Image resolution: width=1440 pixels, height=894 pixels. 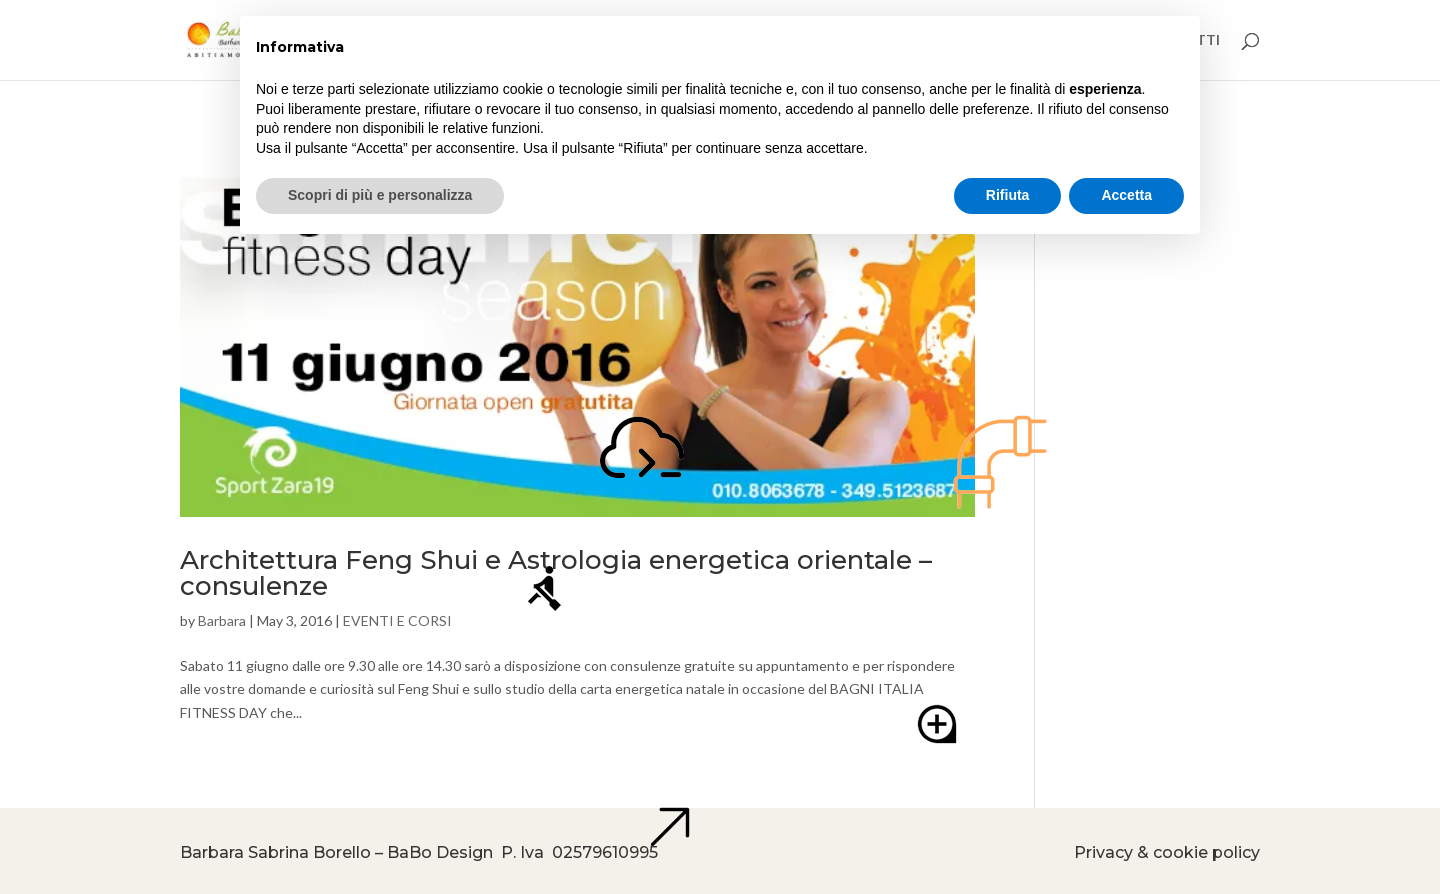 What do you see at coordinates (543, 587) in the screenshot?
I see `access rowing or kayaking activities` at bounding box center [543, 587].